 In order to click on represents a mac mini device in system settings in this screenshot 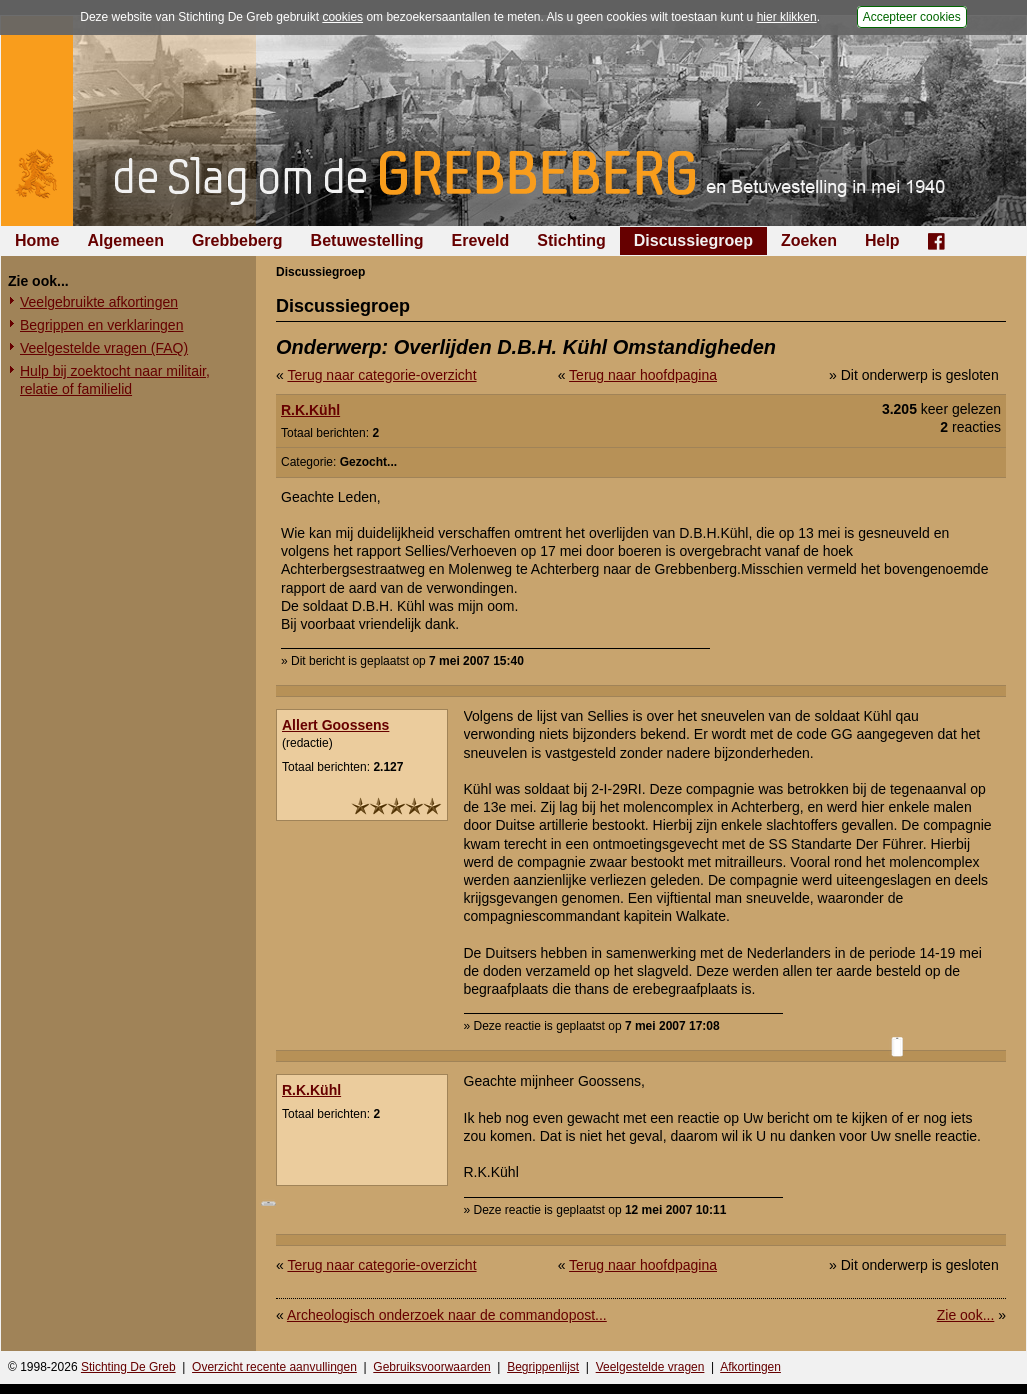, I will do `click(268, 1201)`.